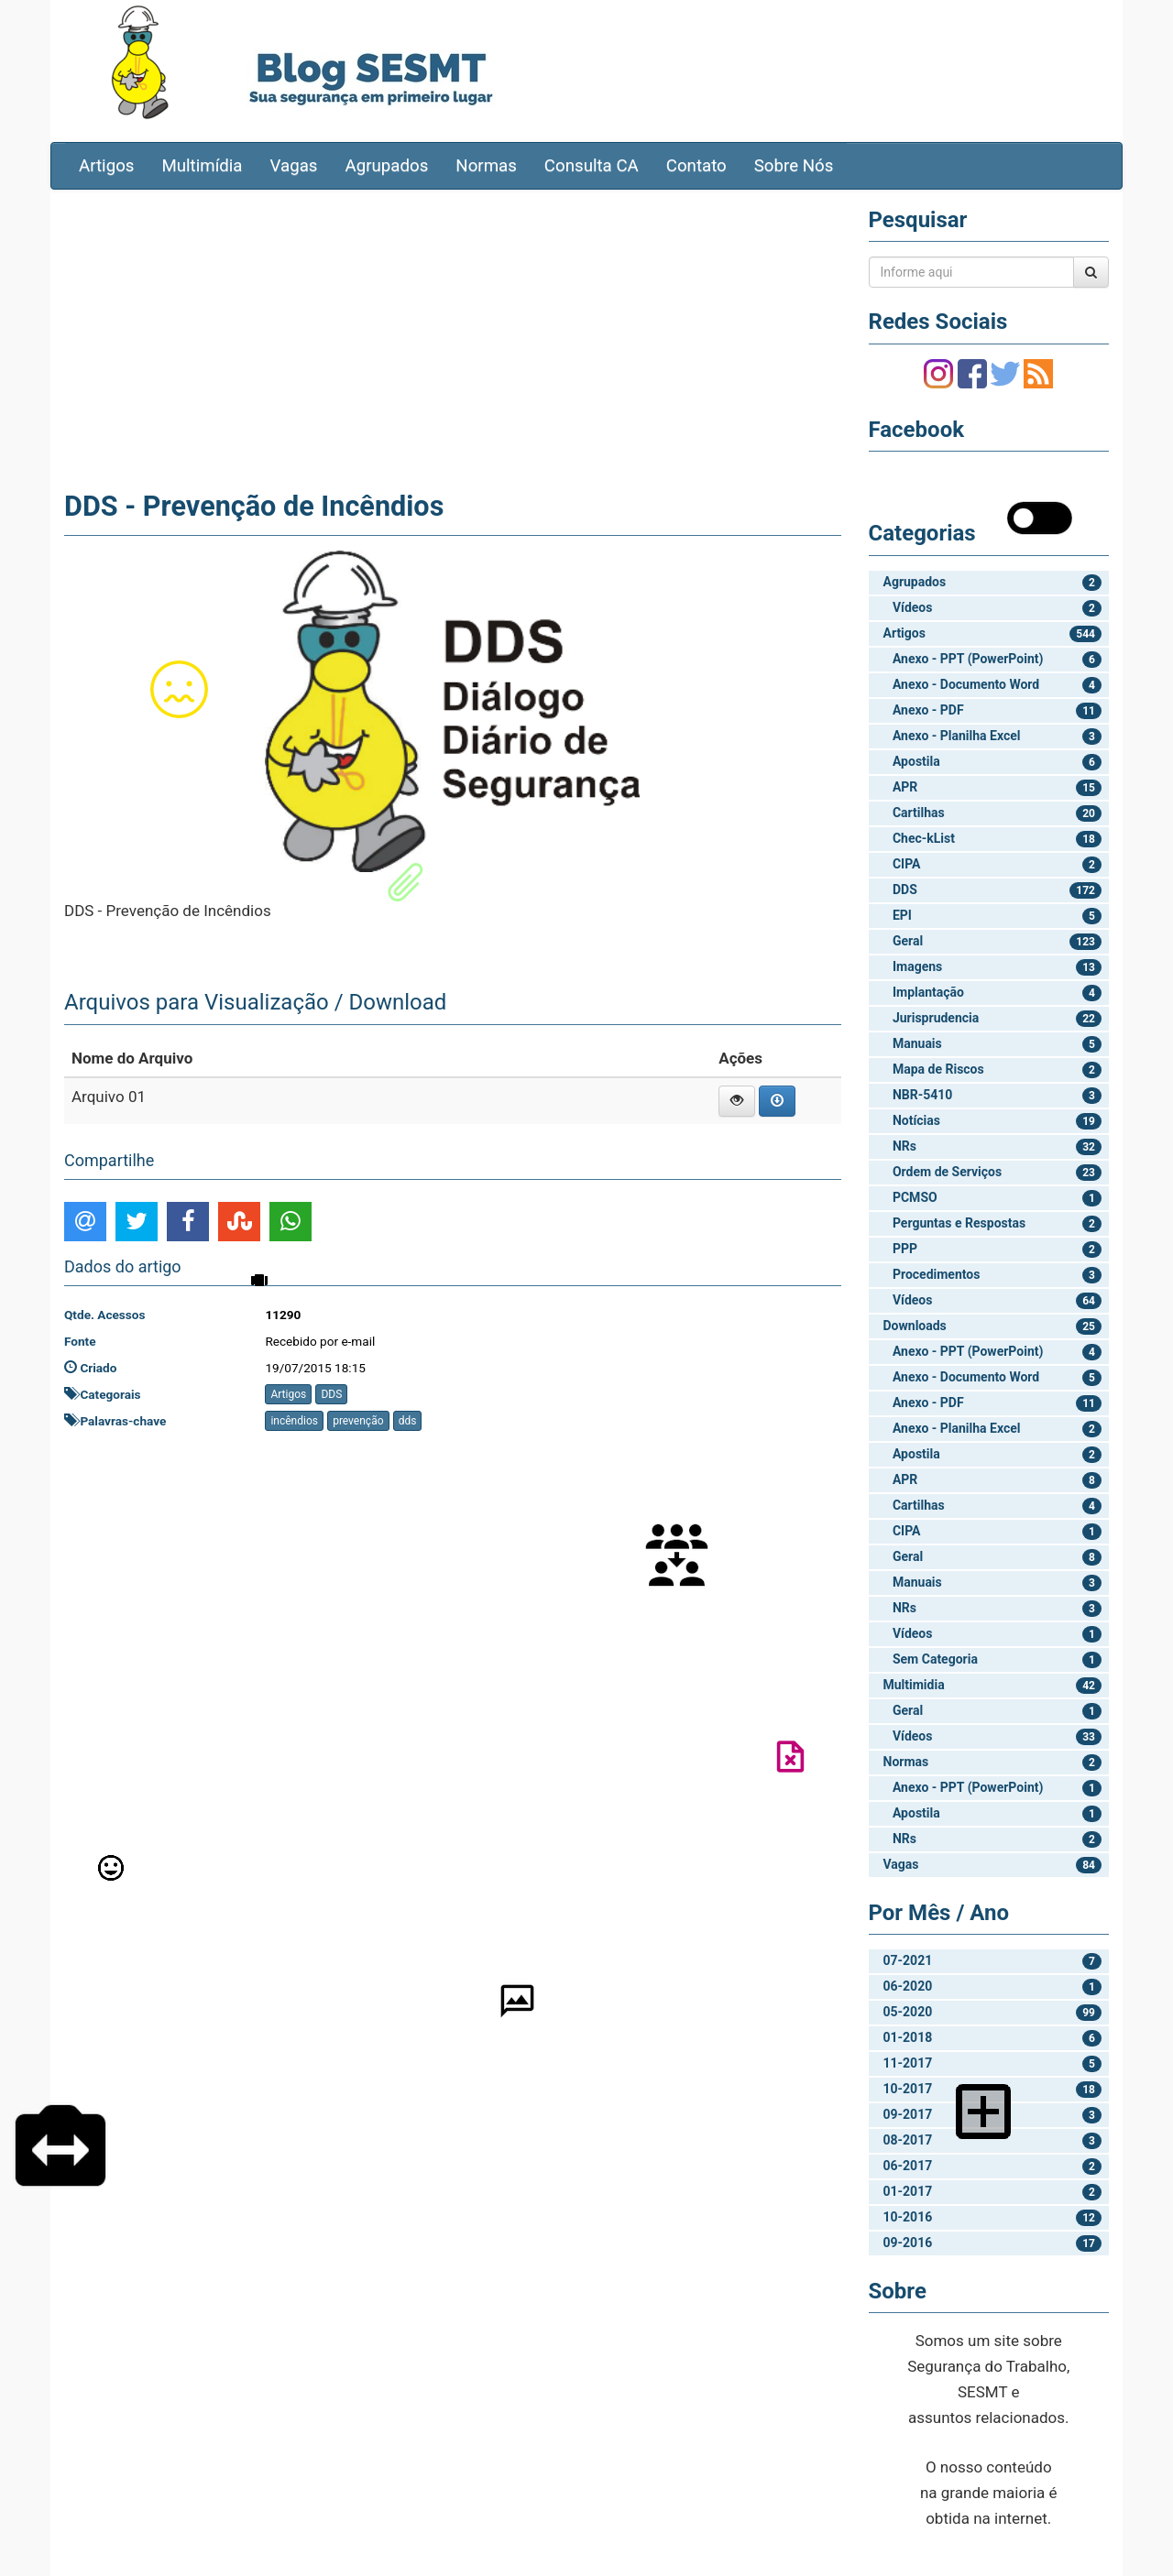 This screenshot has height=2576, width=1173. Describe the element at coordinates (60, 2150) in the screenshot. I see `switch between front and rear camera` at that location.